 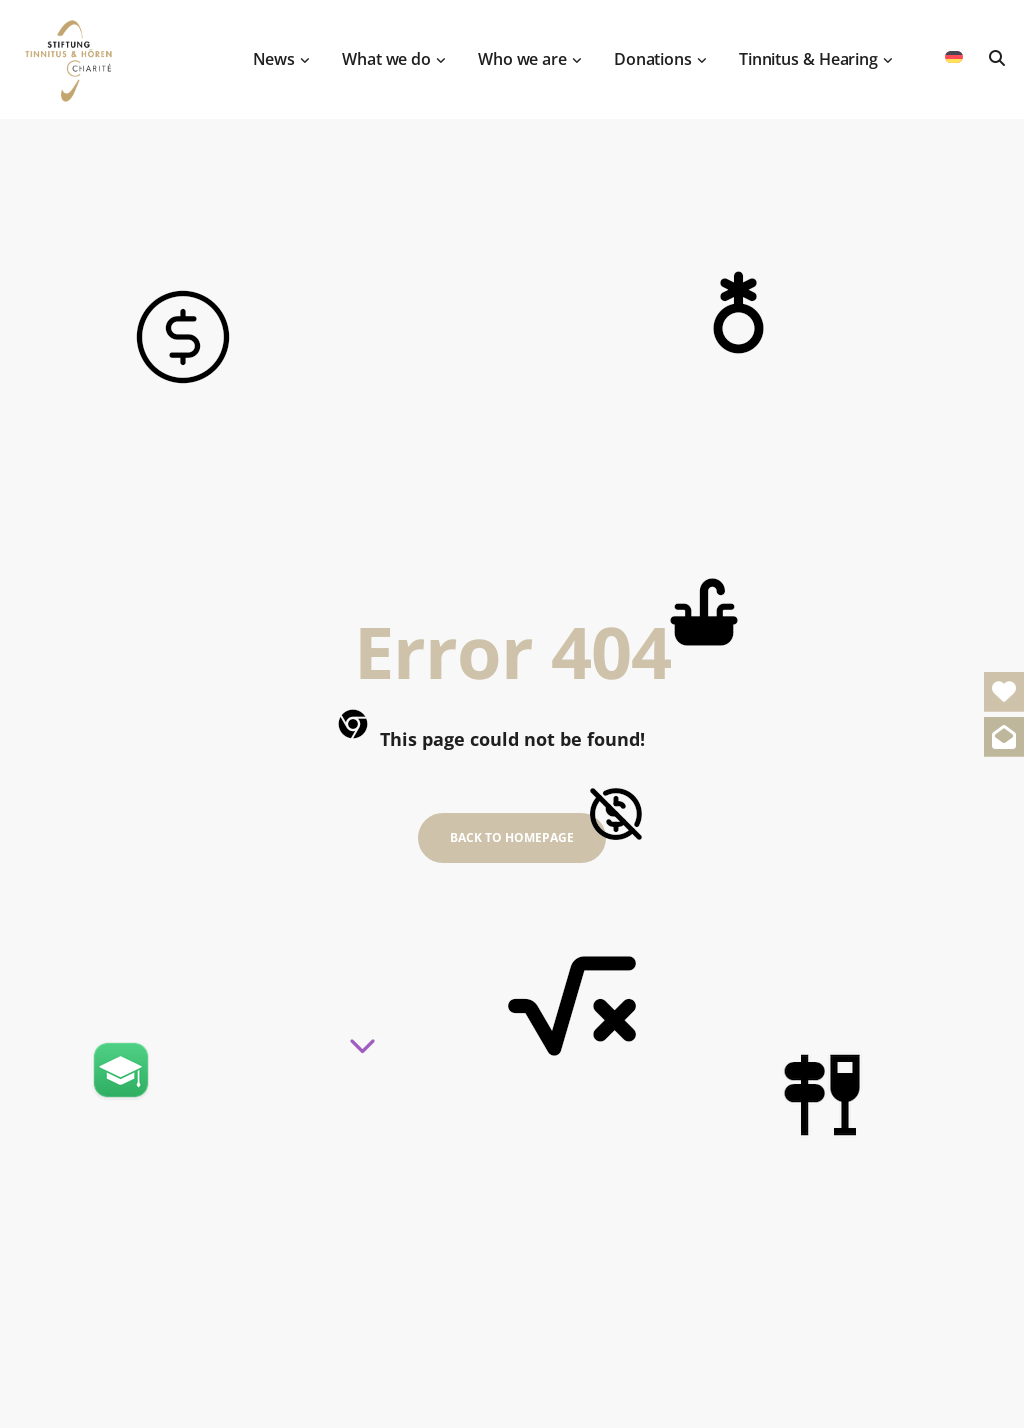 I want to click on open google chrome browser, so click(x=353, y=724).